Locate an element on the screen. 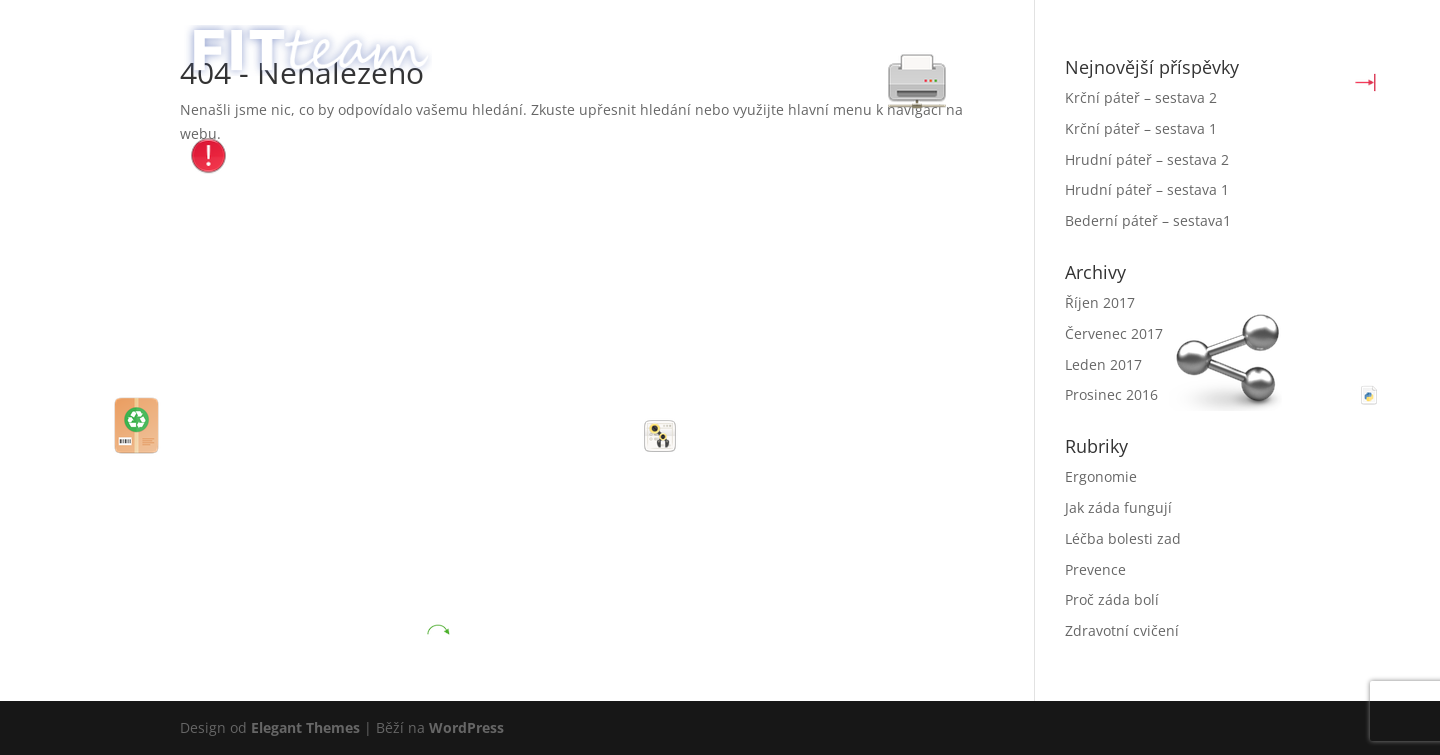  open GNOME Builder IDE is located at coordinates (660, 436).